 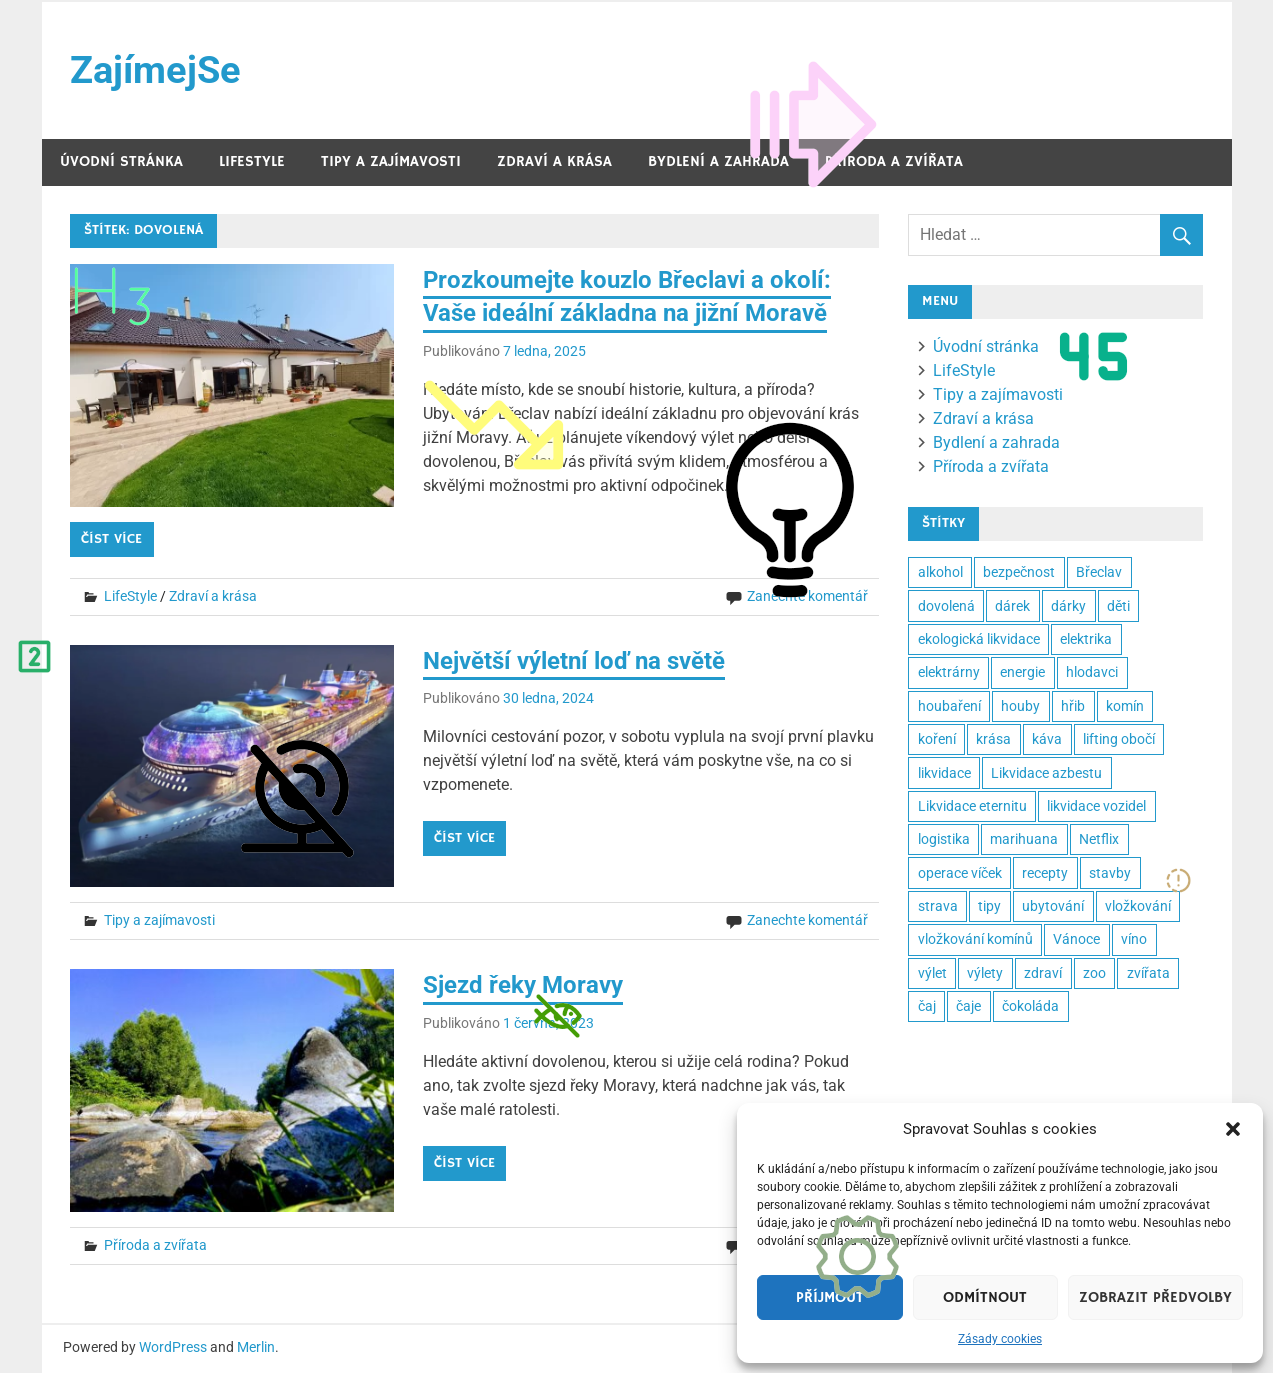 I want to click on access settings, so click(x=857, y=1256).